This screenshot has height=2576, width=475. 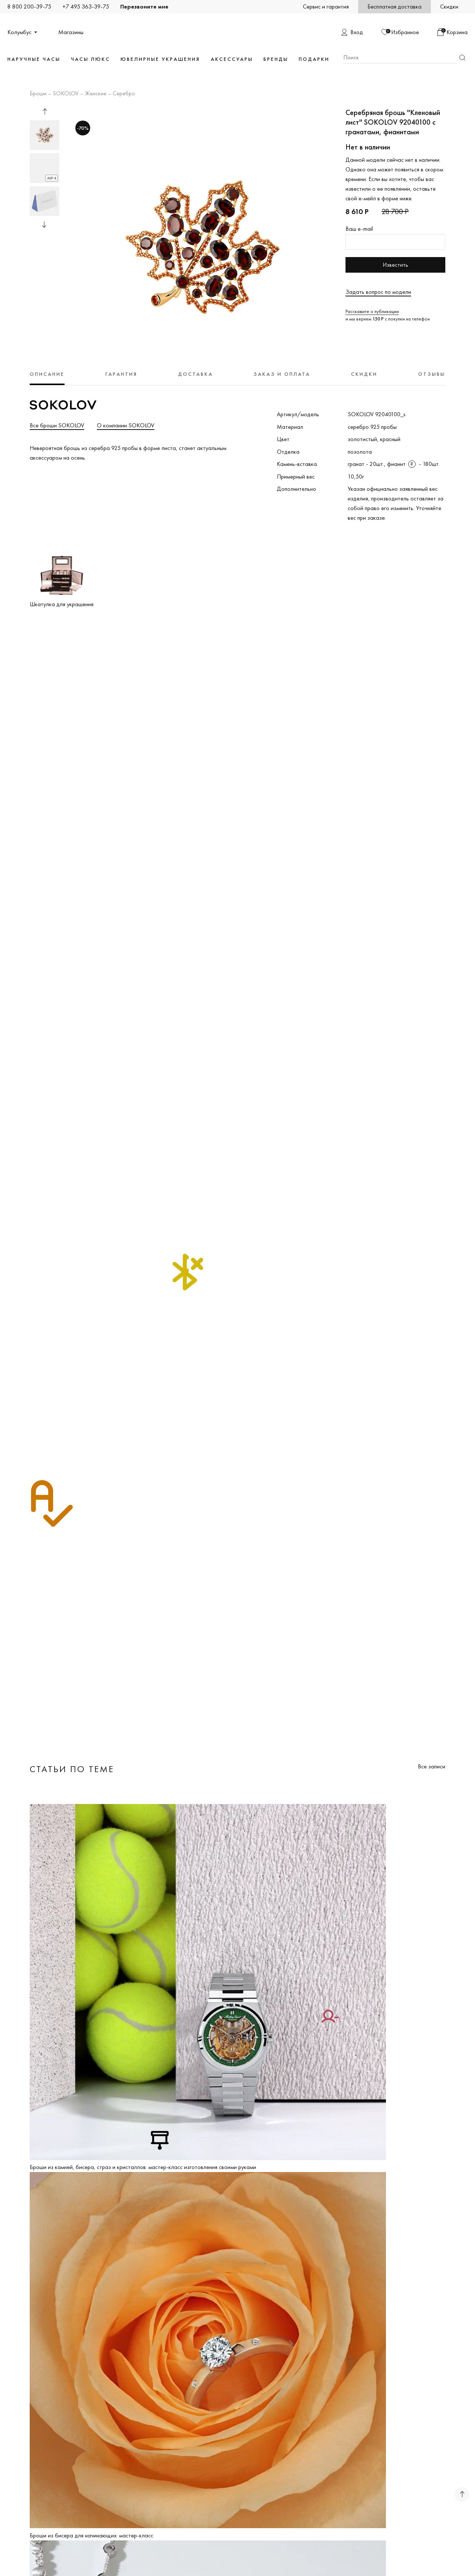 I want to click on remove a user or contact, so click(x=330, y=2017).